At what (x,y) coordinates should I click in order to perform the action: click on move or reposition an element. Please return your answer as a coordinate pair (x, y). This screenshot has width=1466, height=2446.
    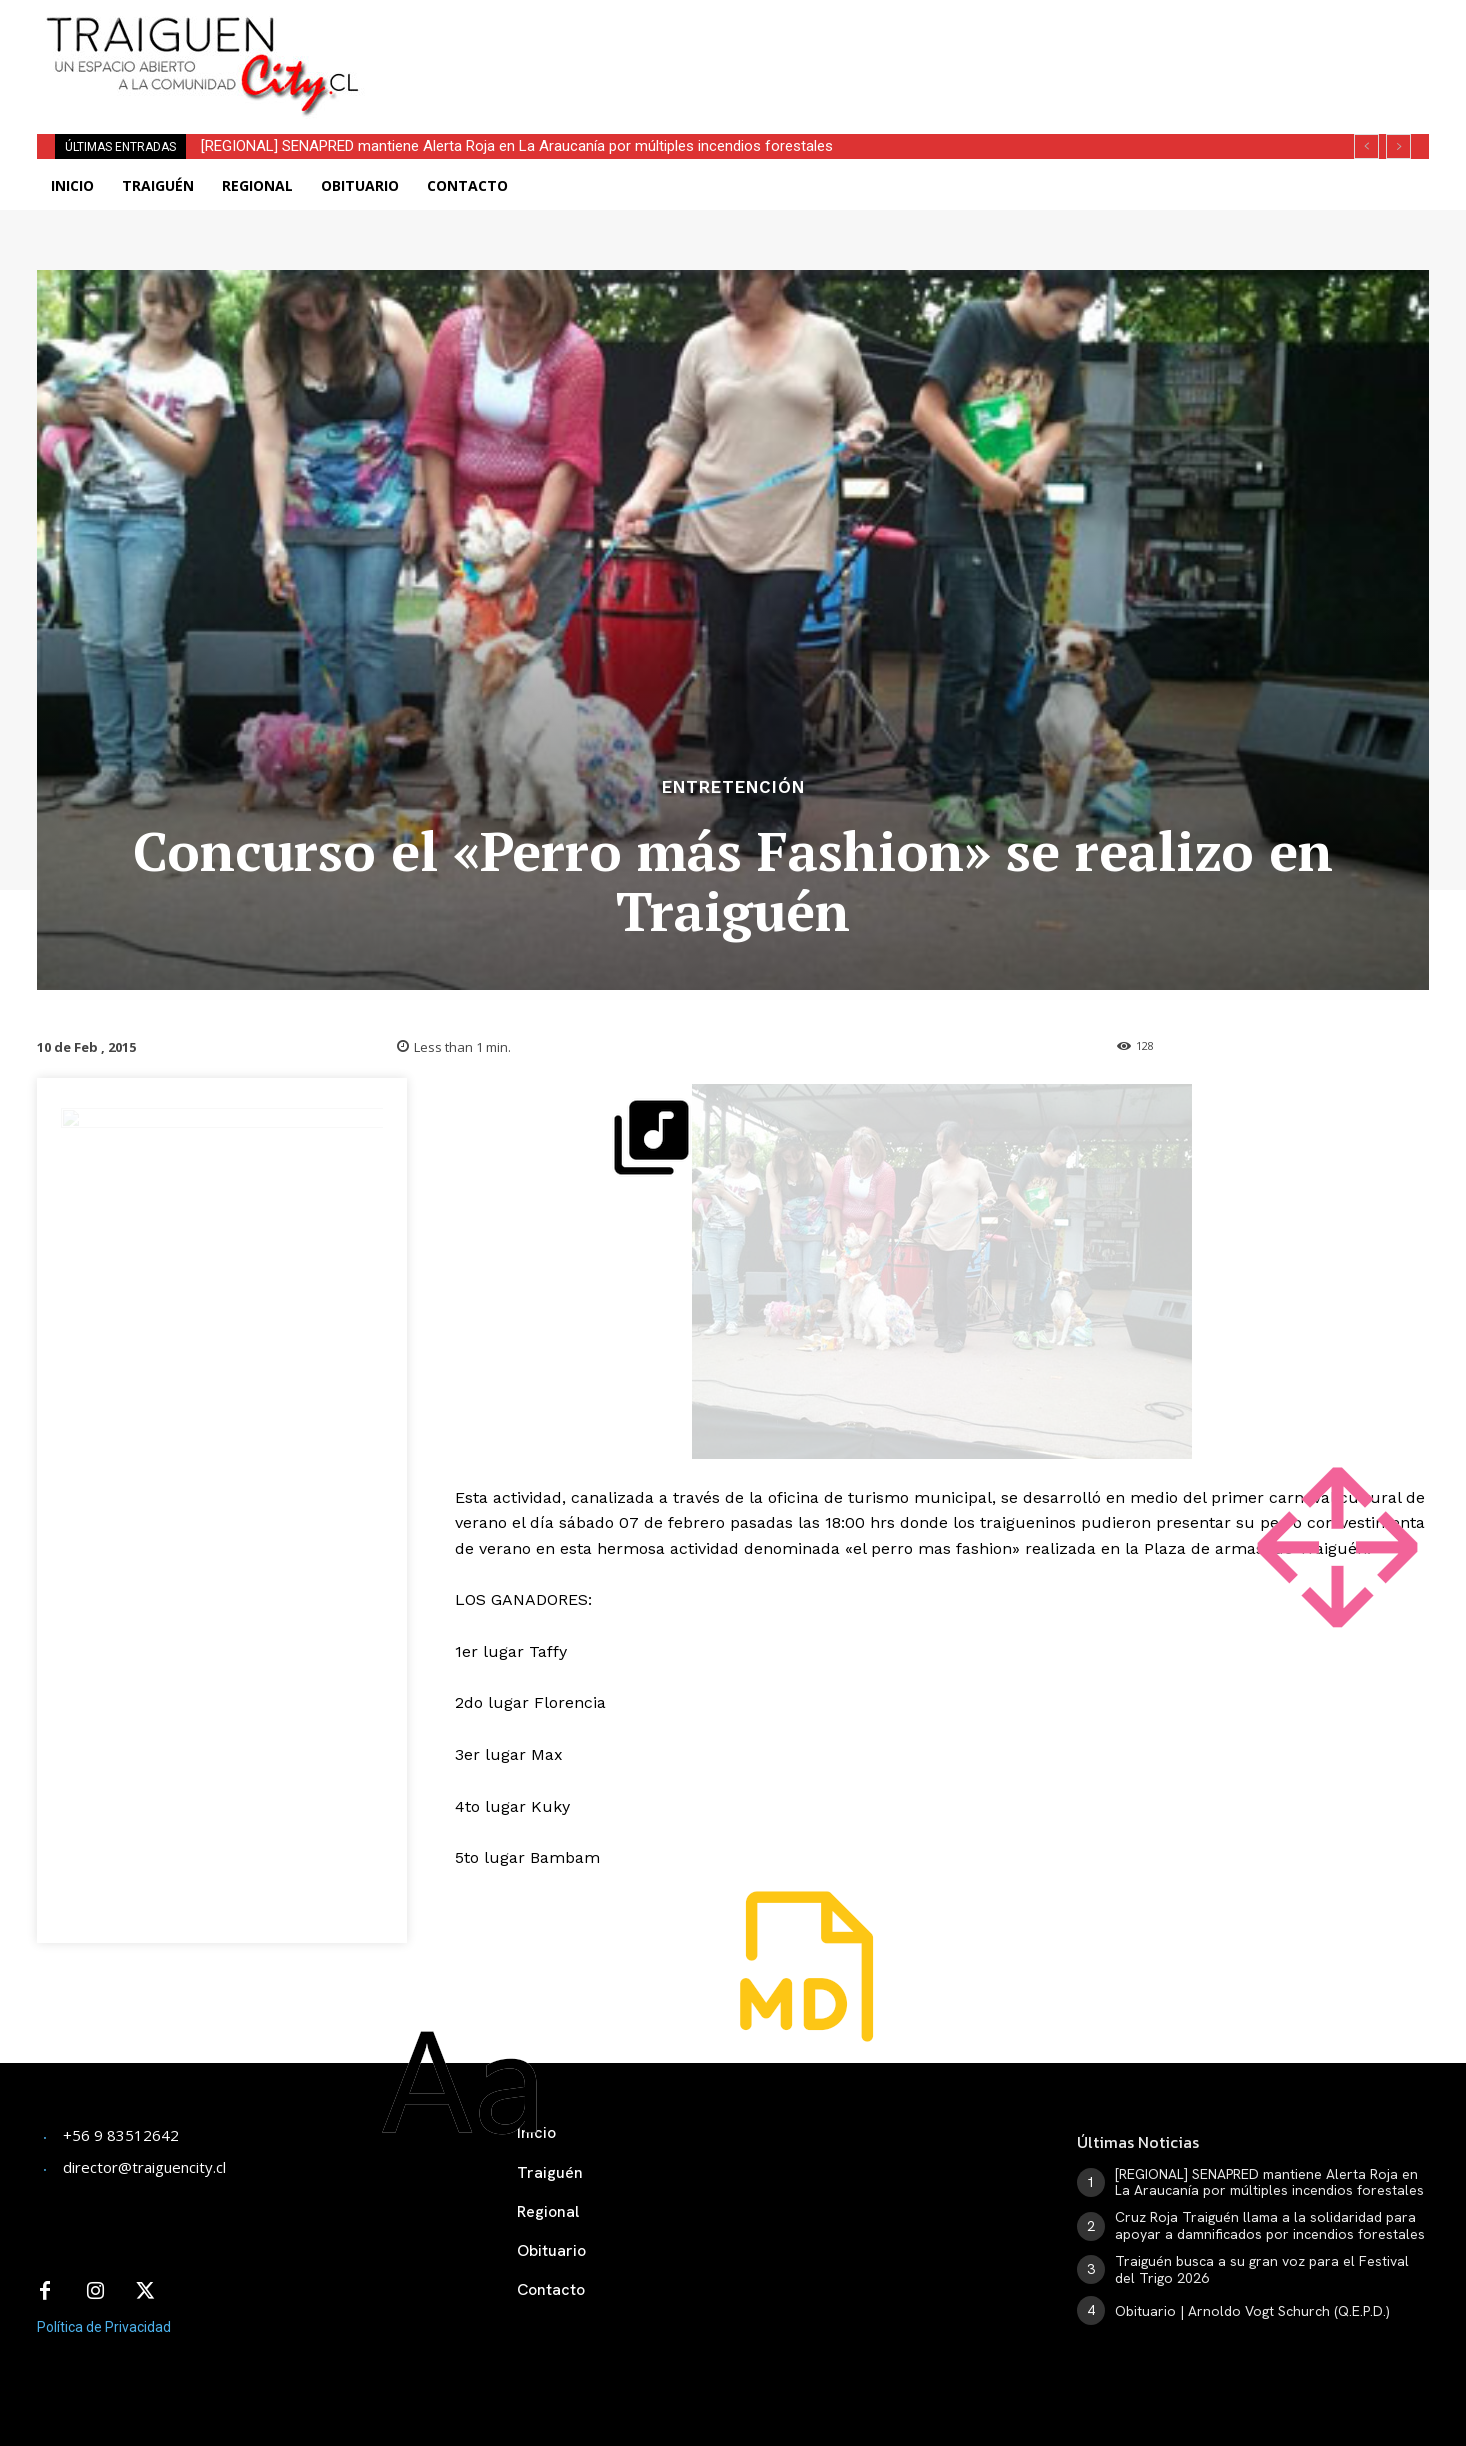
    Looking at the image, I should click on (1337, 1553).